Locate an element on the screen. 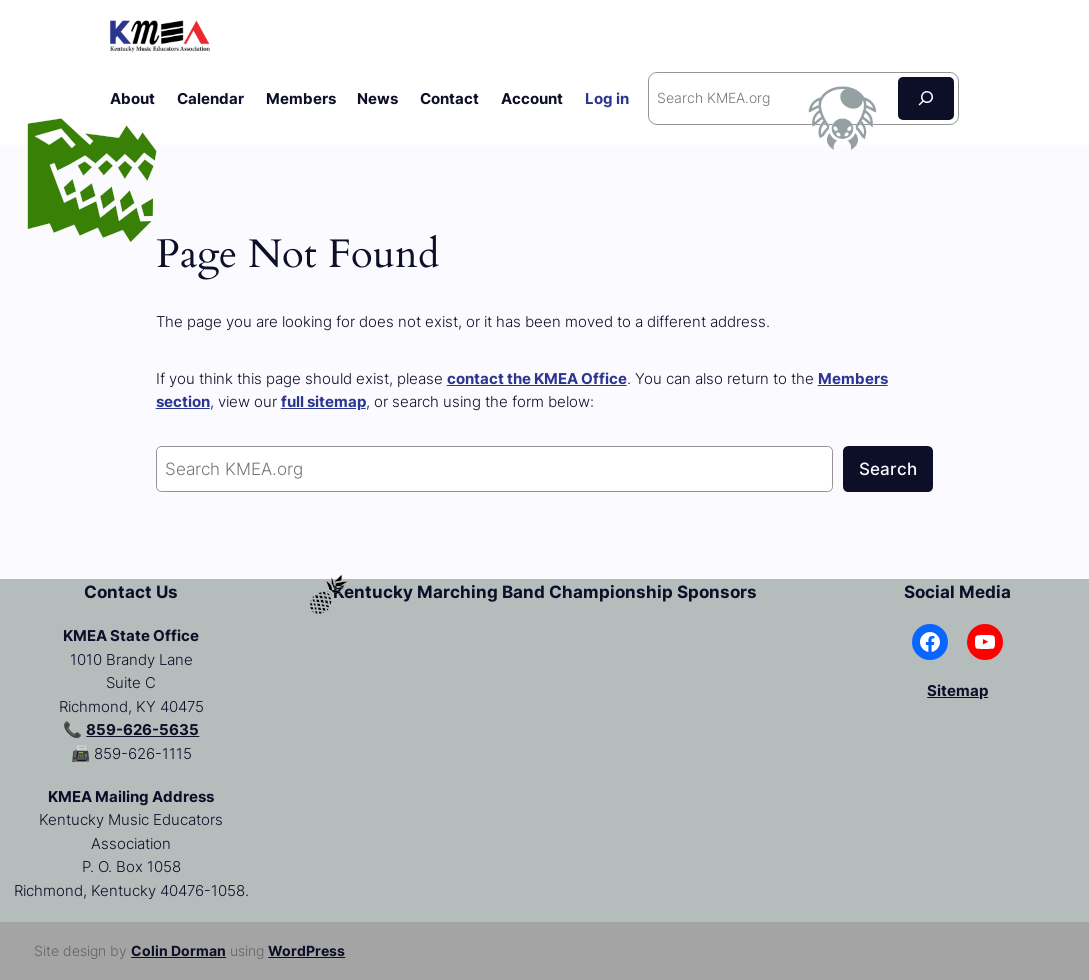  indicates a danger or hazard zone in a game is located at coordinates (91, 181).